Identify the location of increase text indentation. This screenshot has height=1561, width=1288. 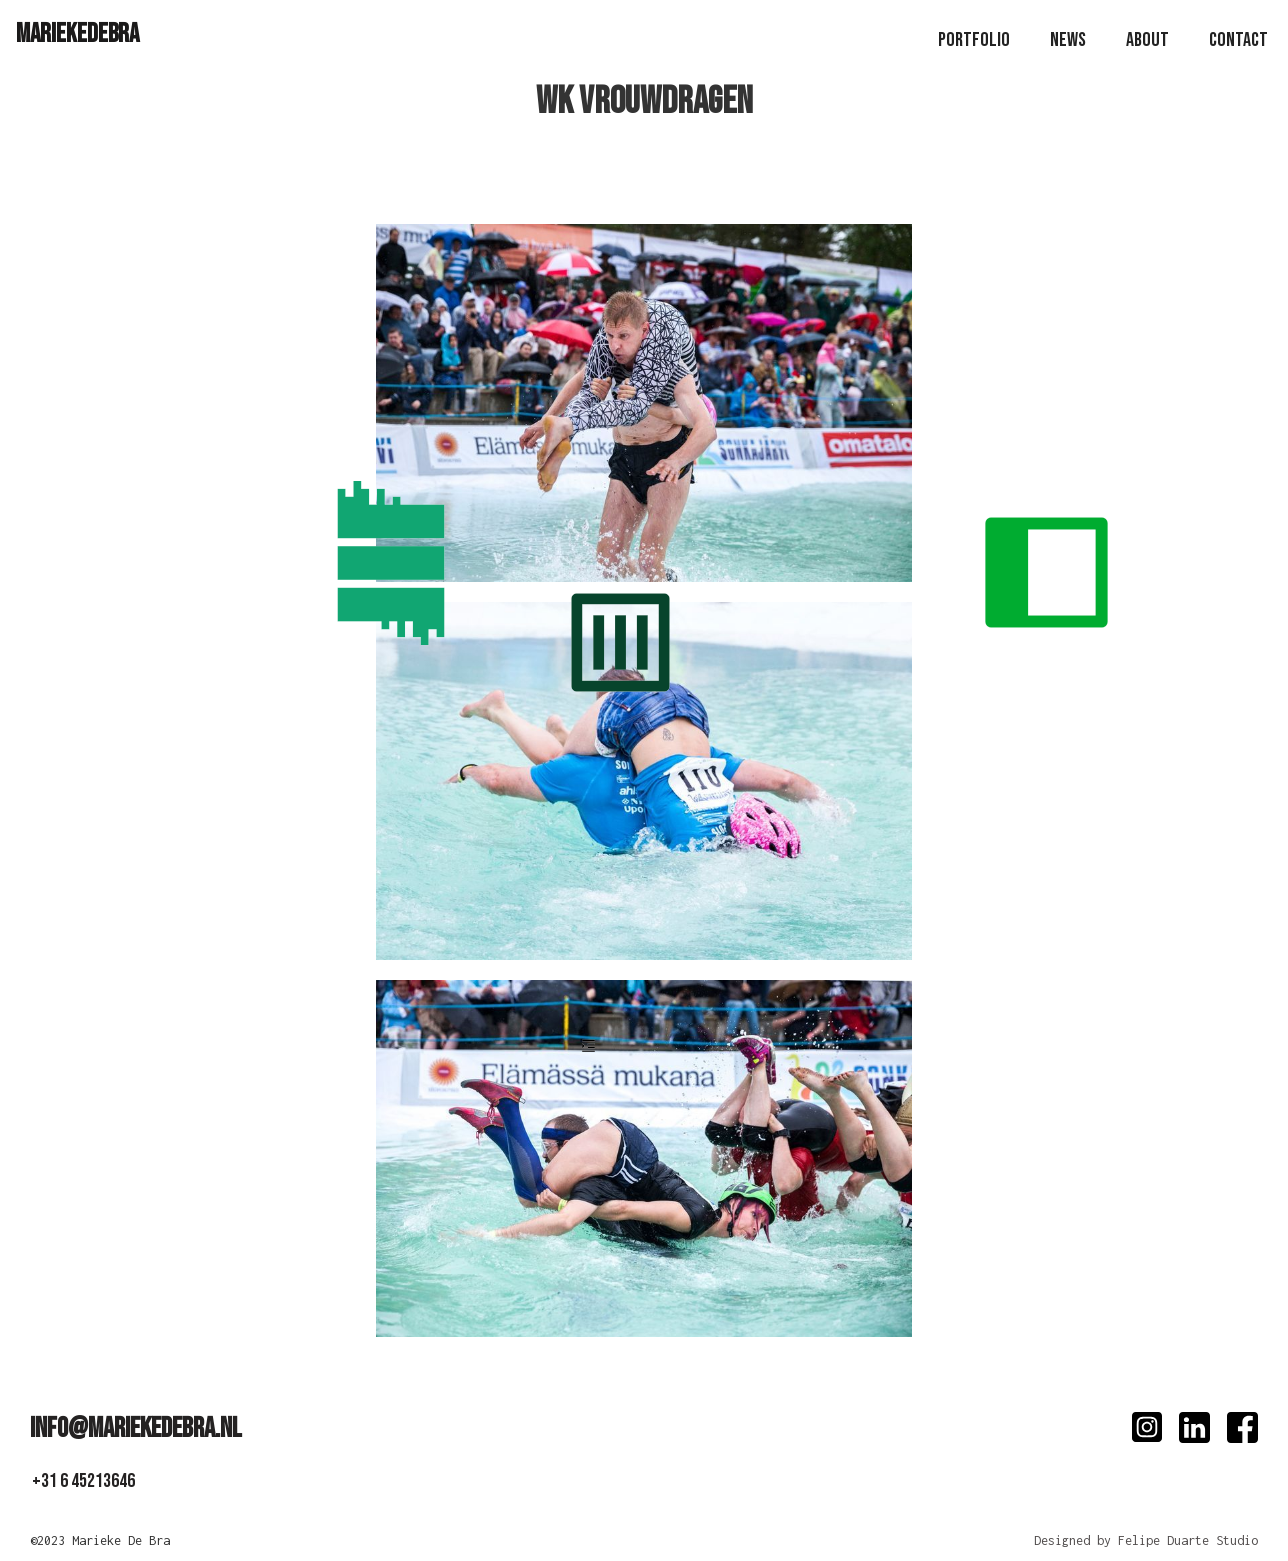
(588, 1045).